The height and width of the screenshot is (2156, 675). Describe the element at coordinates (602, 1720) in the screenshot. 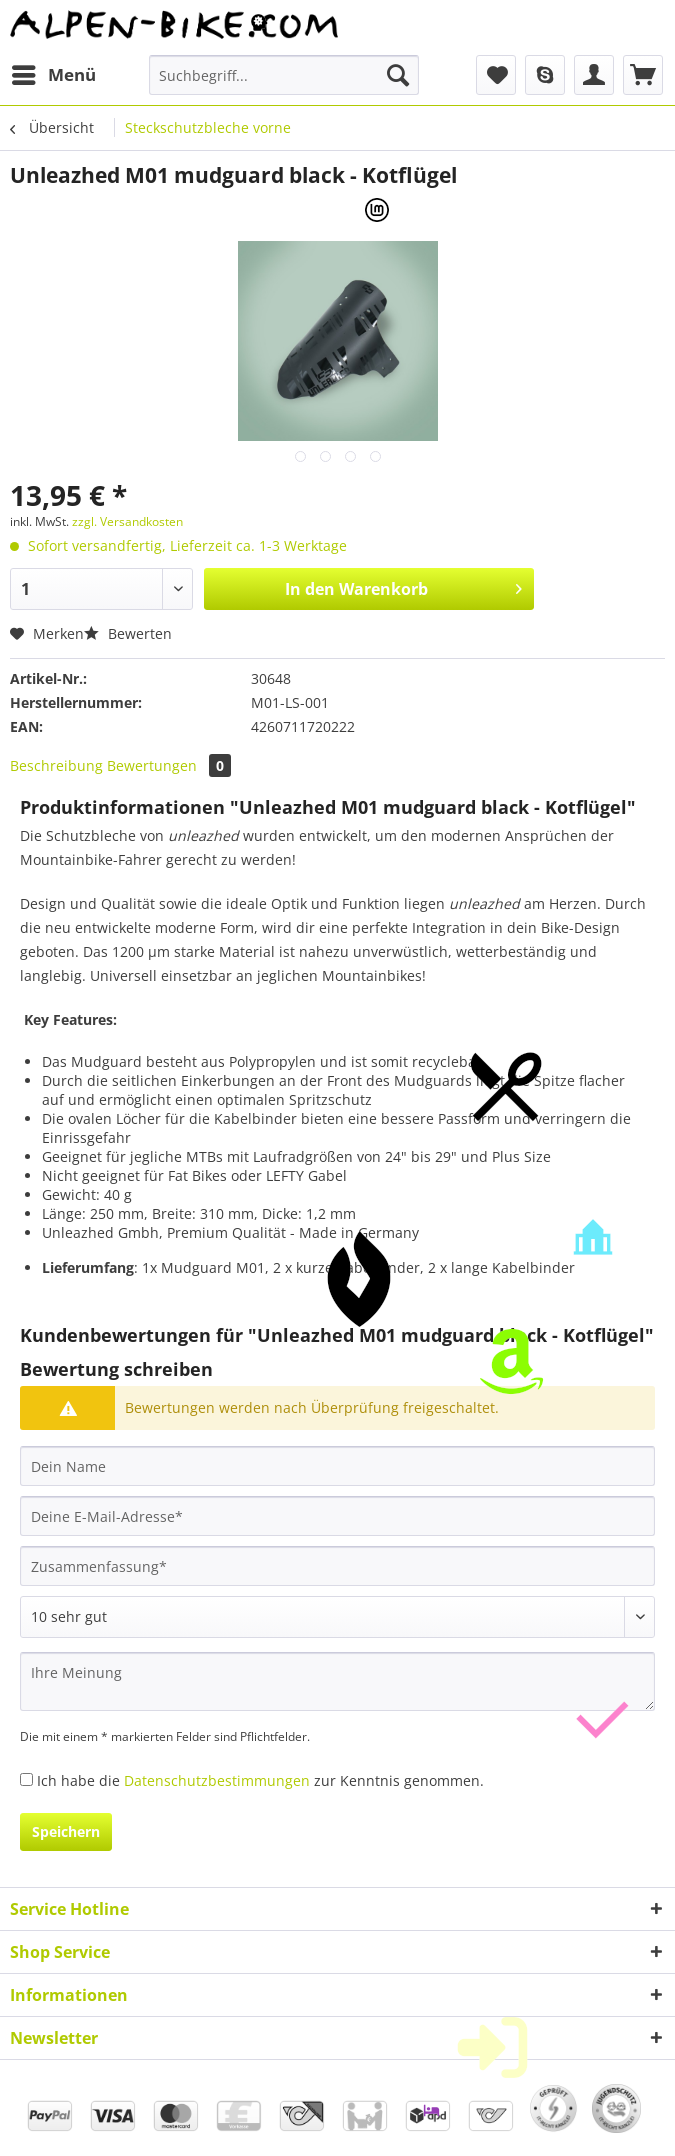

I see `confirms a completed action or task` at that location.